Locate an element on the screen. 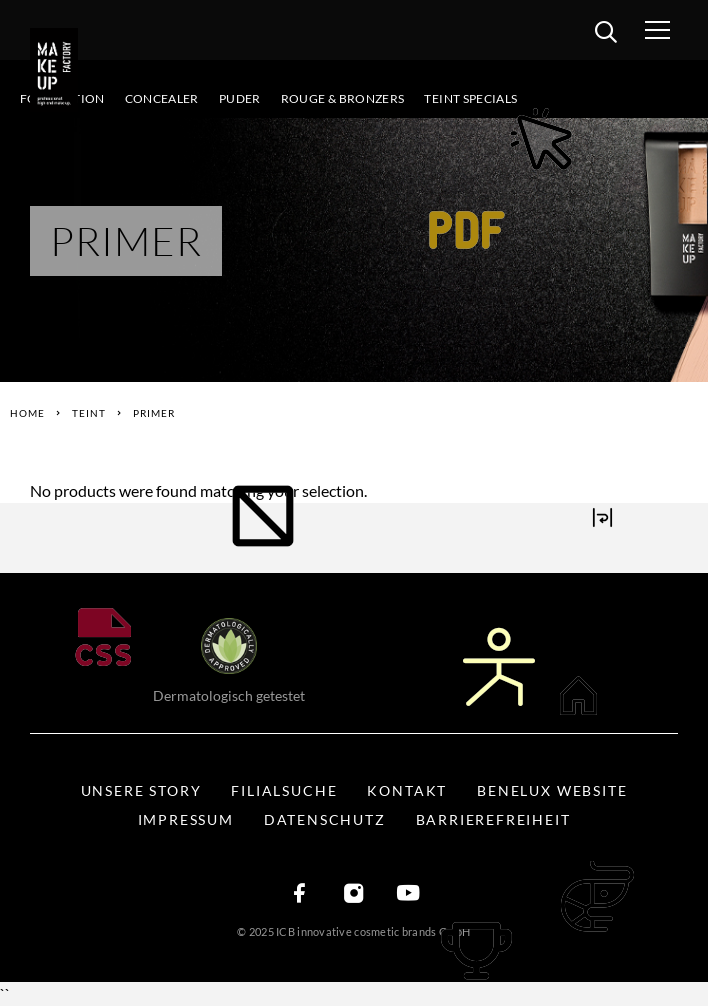  a CSS stylesheet file is located at coordinates (104, 639).